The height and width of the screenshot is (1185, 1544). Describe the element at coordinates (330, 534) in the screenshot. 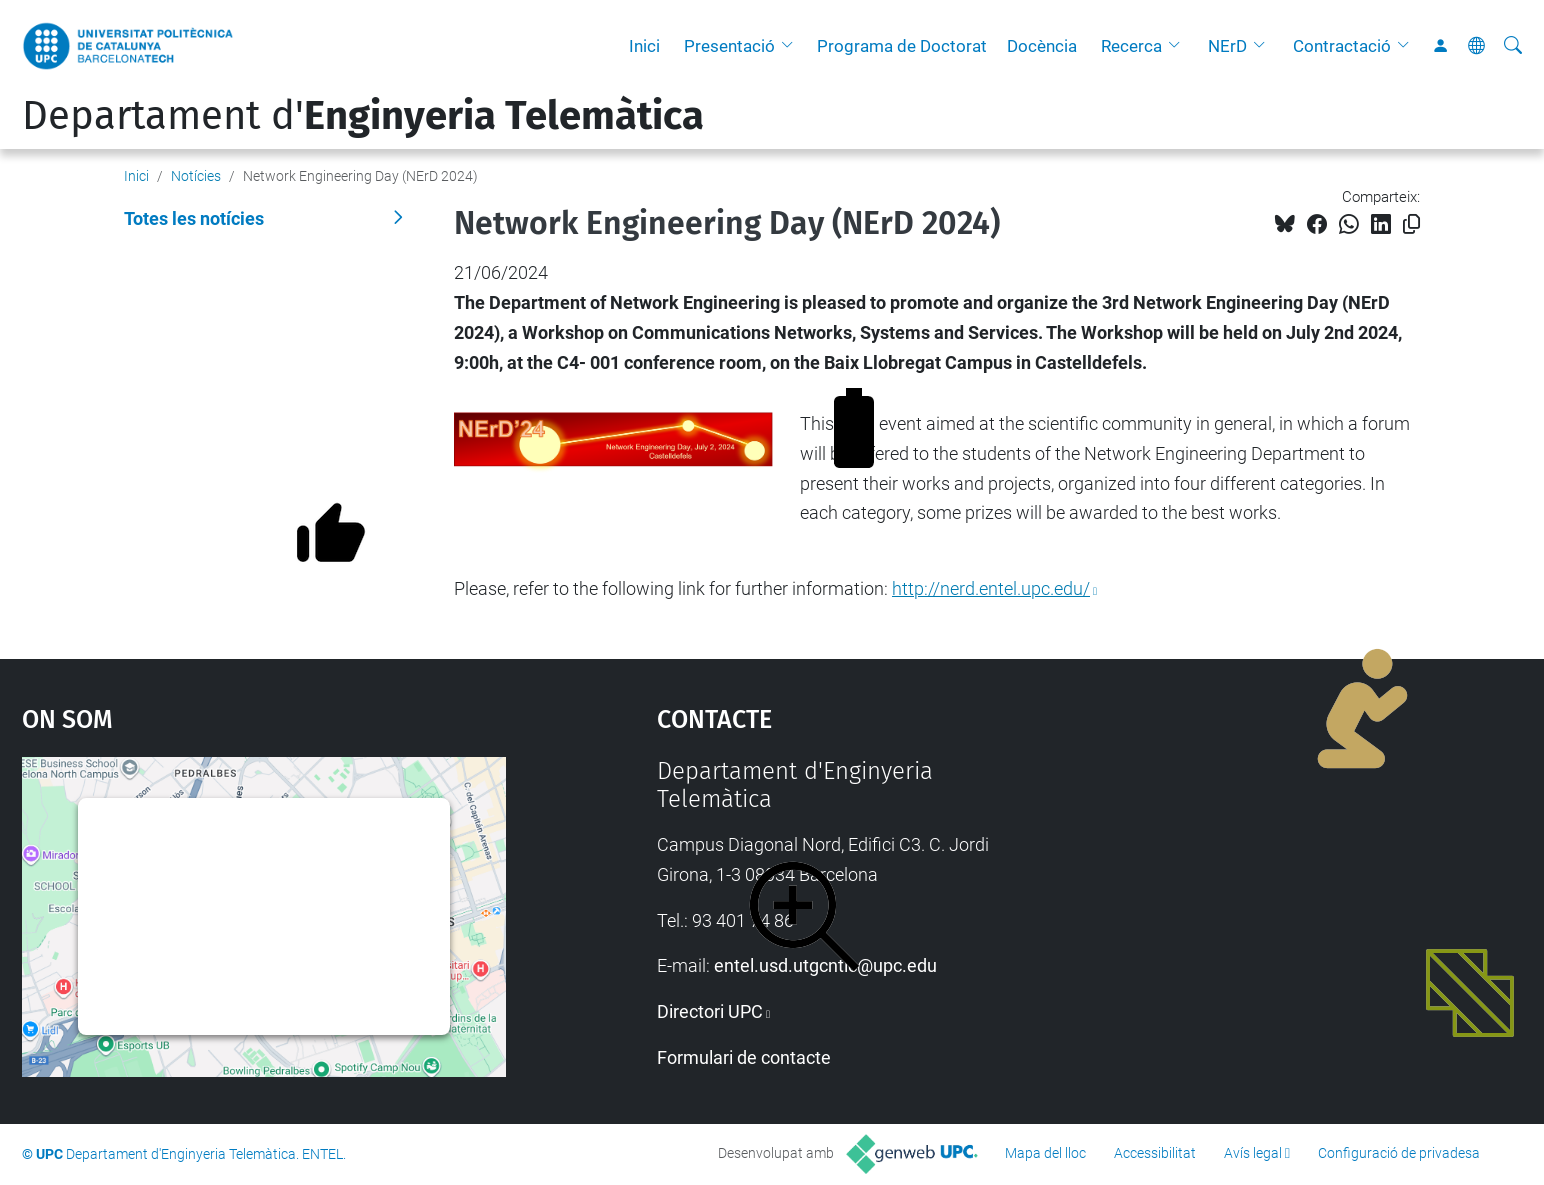

I see `like or upvote content` at that location.